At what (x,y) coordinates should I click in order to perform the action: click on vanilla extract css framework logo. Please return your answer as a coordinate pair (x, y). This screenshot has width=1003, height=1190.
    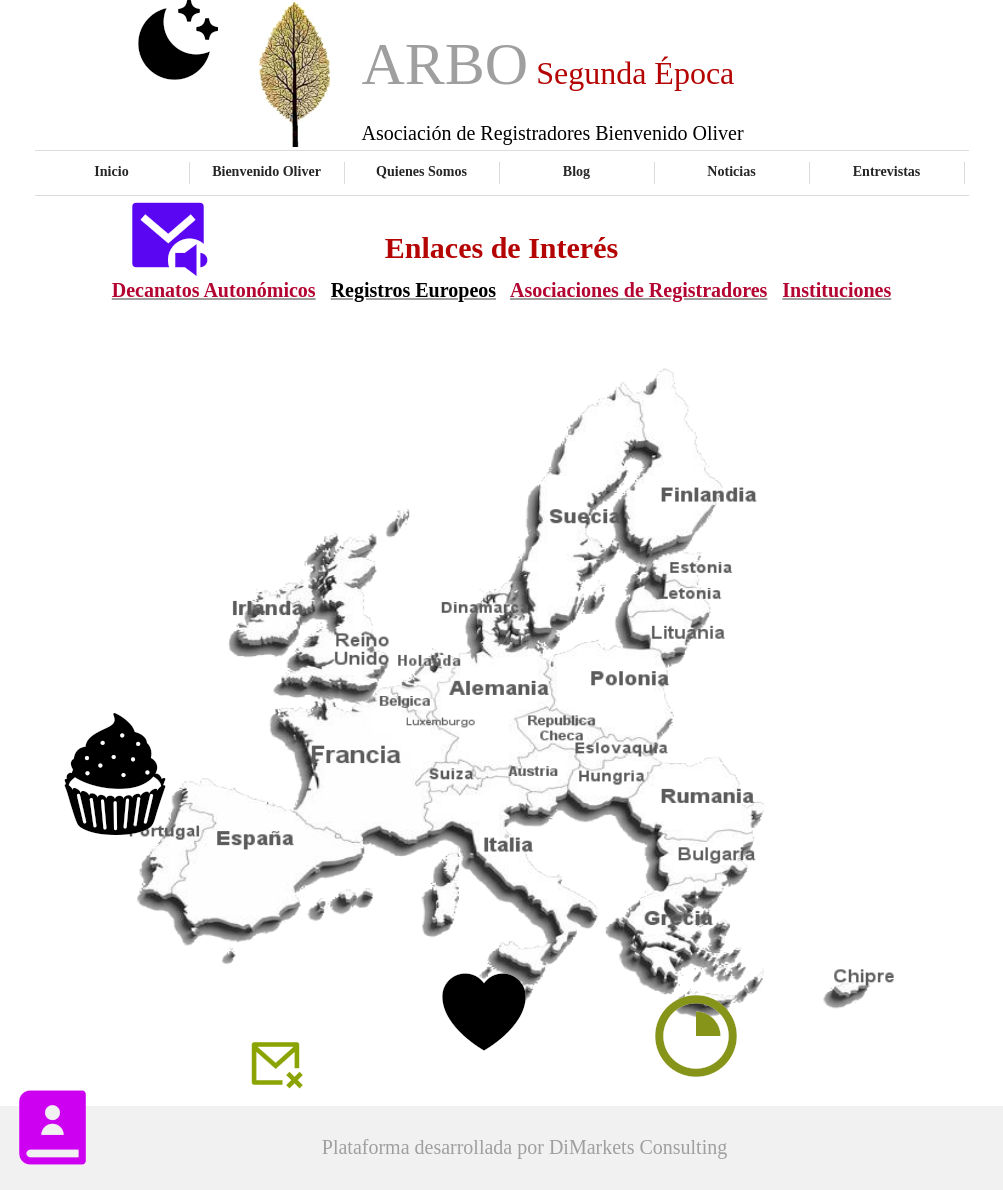
    Looking at the image, I should click on (115, 774).